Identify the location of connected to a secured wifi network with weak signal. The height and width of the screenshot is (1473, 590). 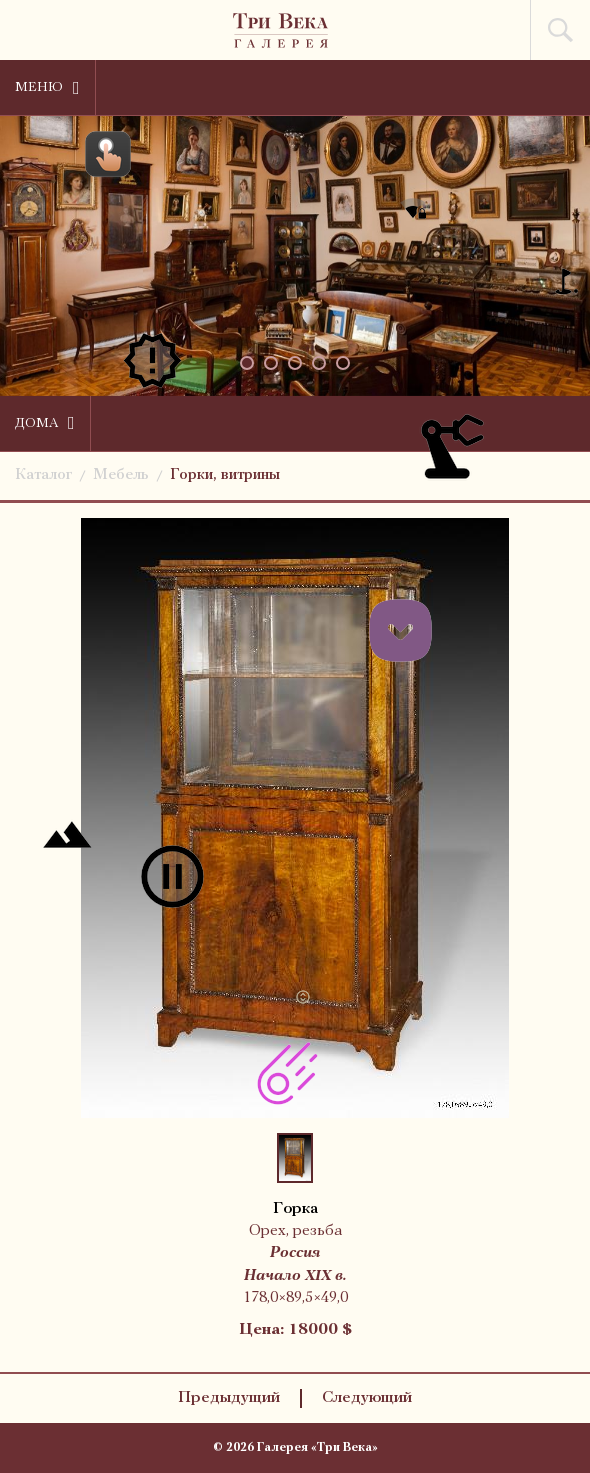
(413, 208).